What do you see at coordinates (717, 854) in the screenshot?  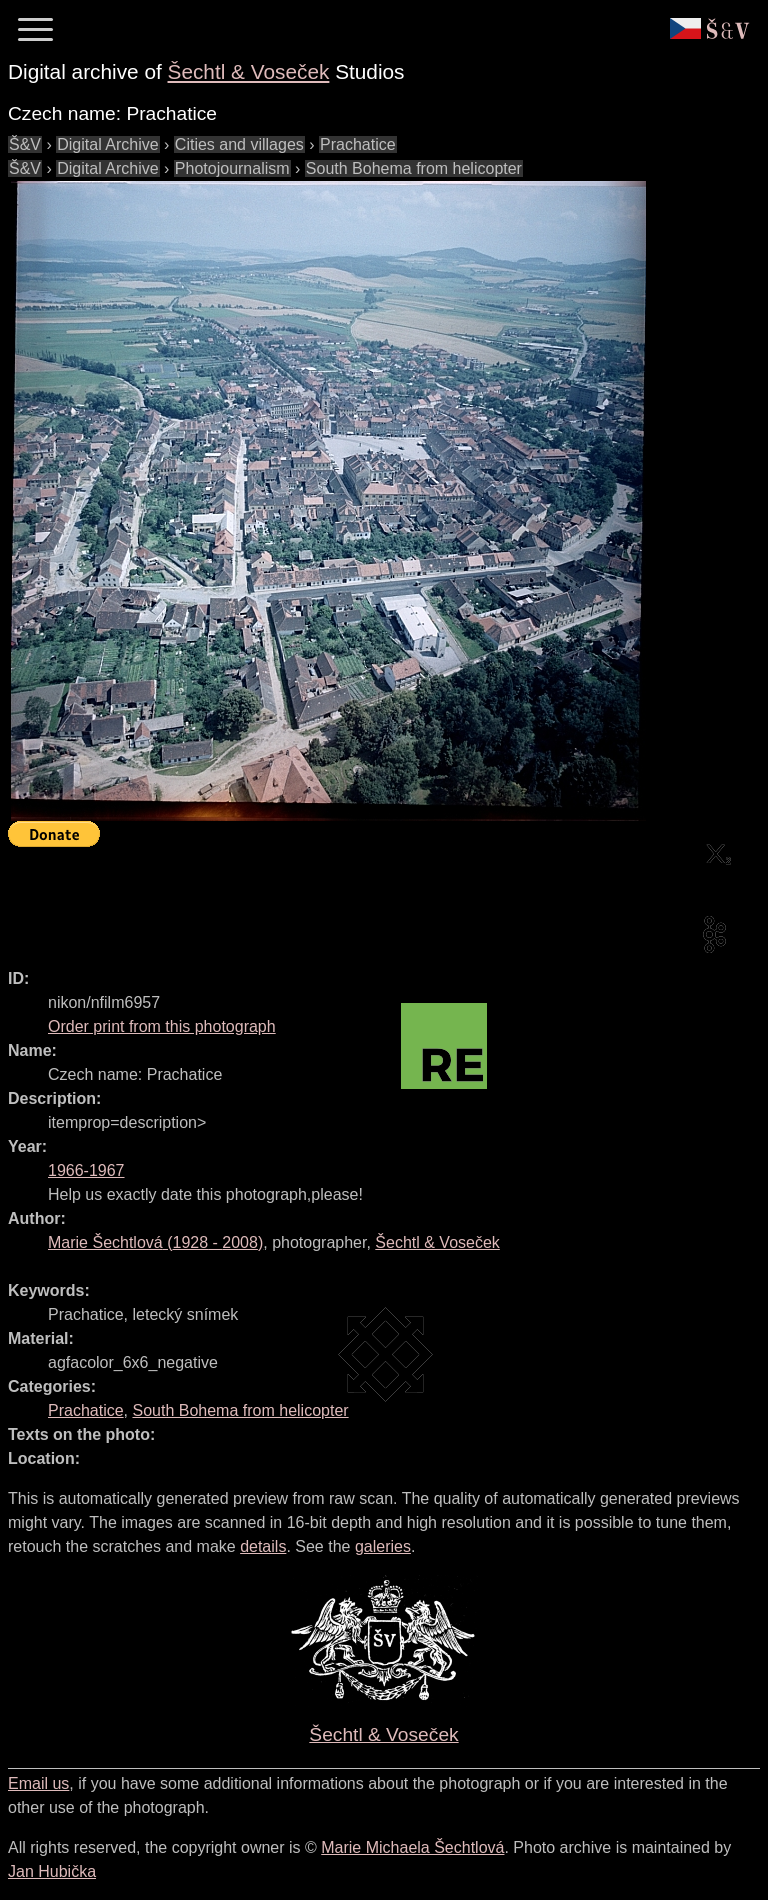 I see `format text as subscript` at bounding box center [717, 854].